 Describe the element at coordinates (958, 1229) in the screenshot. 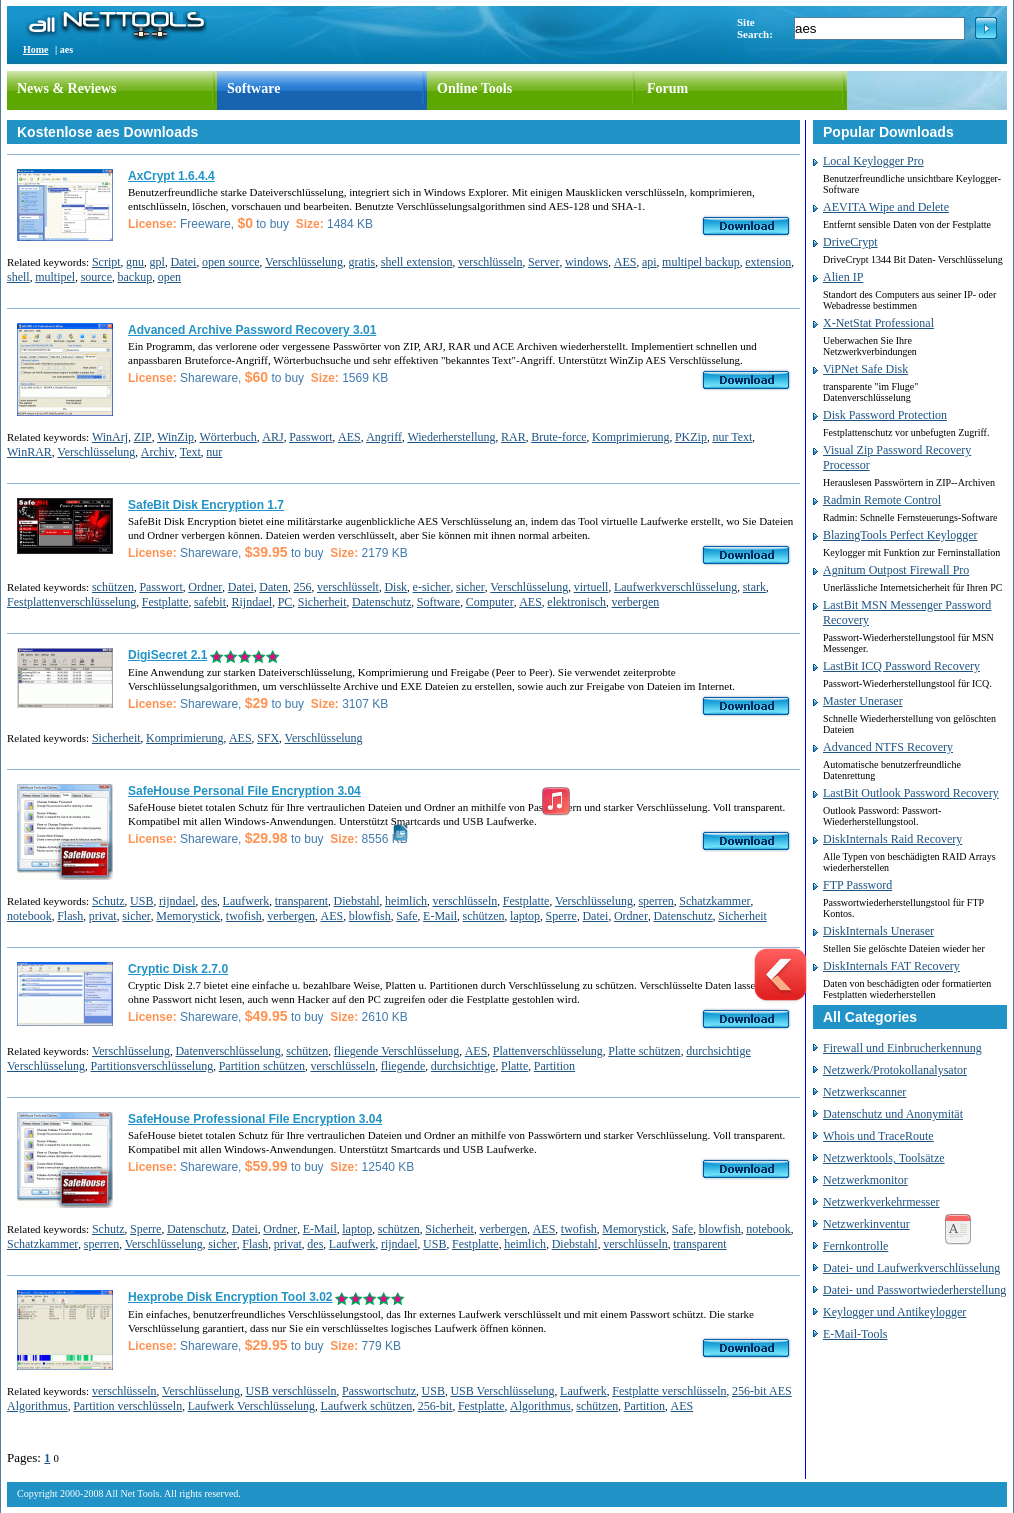

I see `open ebook reader application` at that location.